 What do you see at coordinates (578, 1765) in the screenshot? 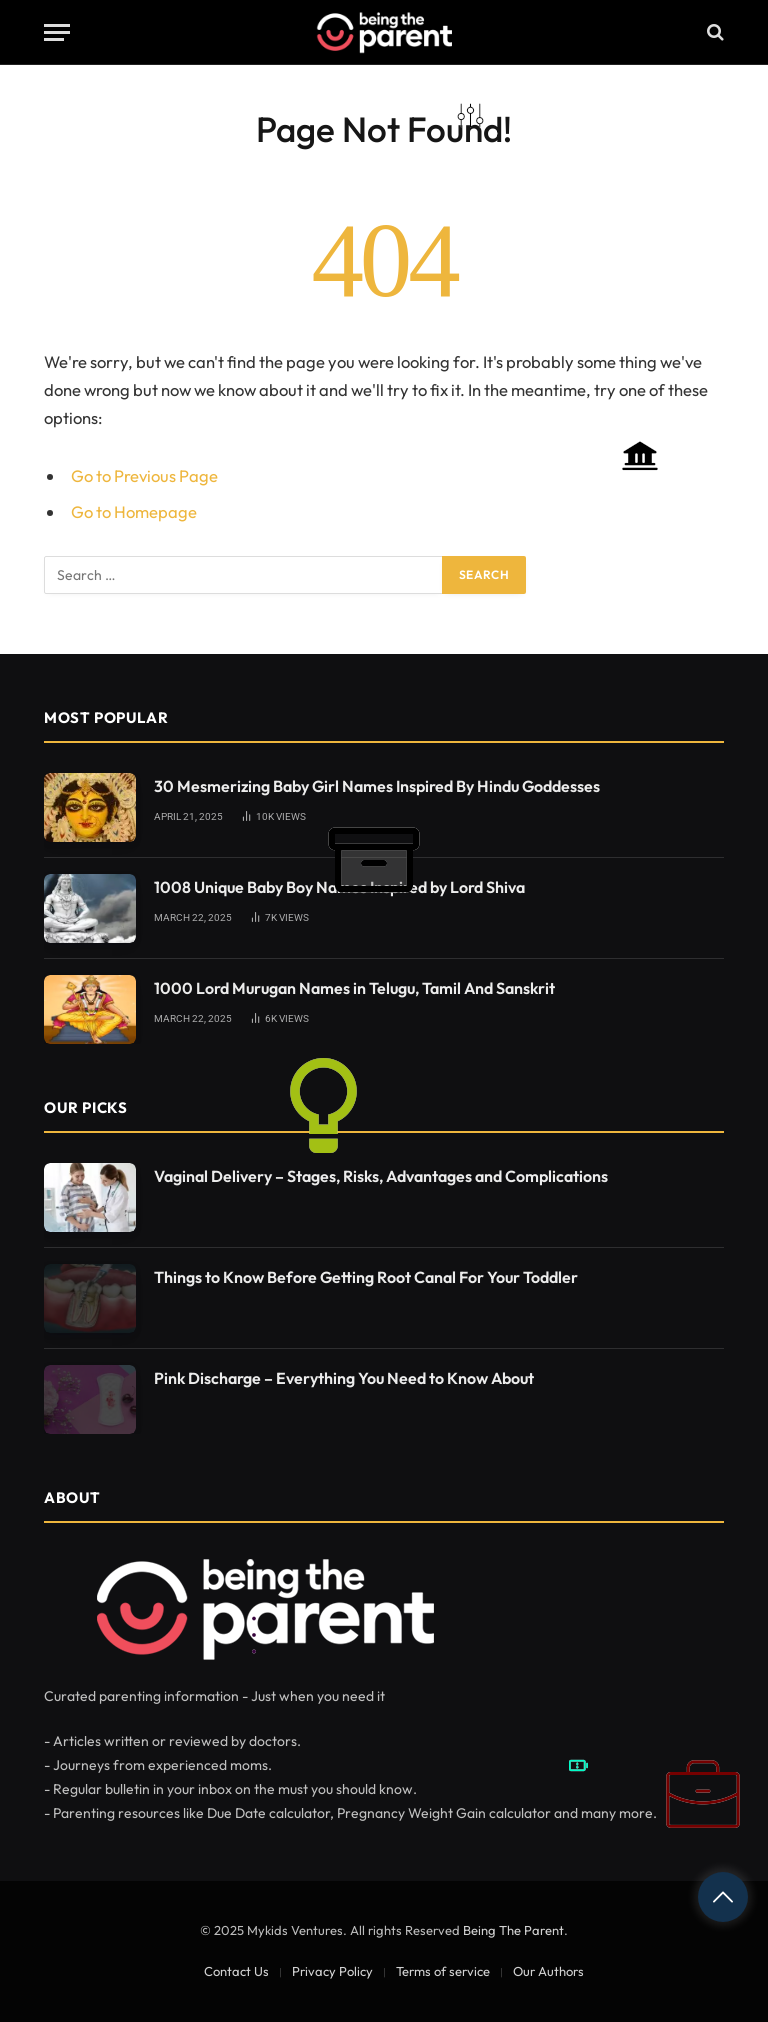
I see `indicates low battery warning` at bounding box center [578, 1765].